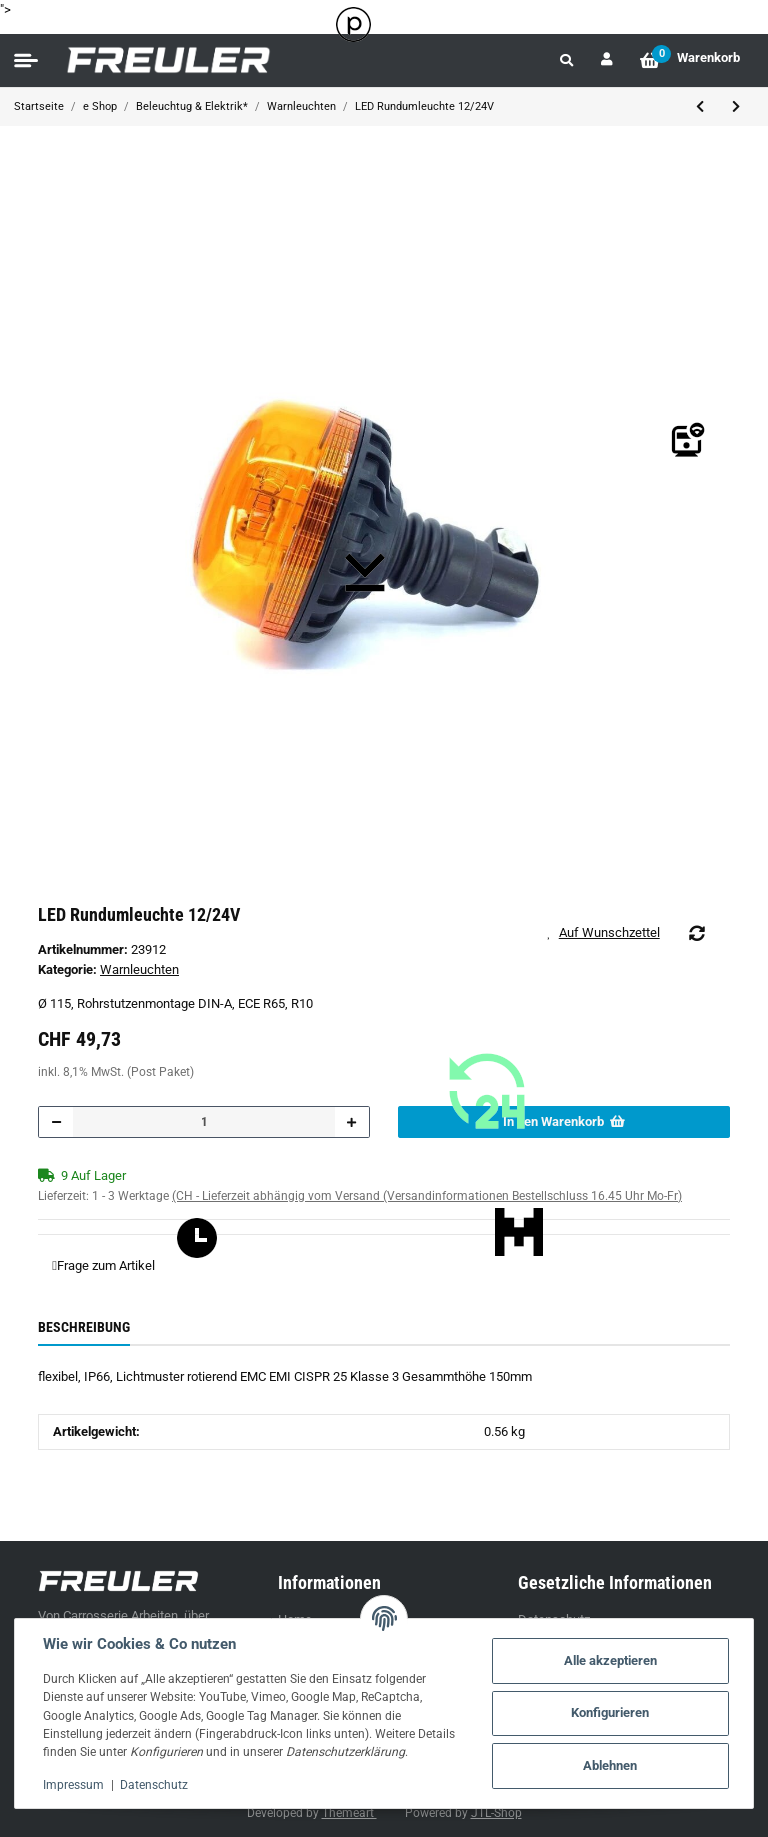 Image resolution: width=768 pixels, height=1837 pixels. Describe the element at coordinates (686, 440) in the screenshot. I see `connect to onboard train wifi` at that location.